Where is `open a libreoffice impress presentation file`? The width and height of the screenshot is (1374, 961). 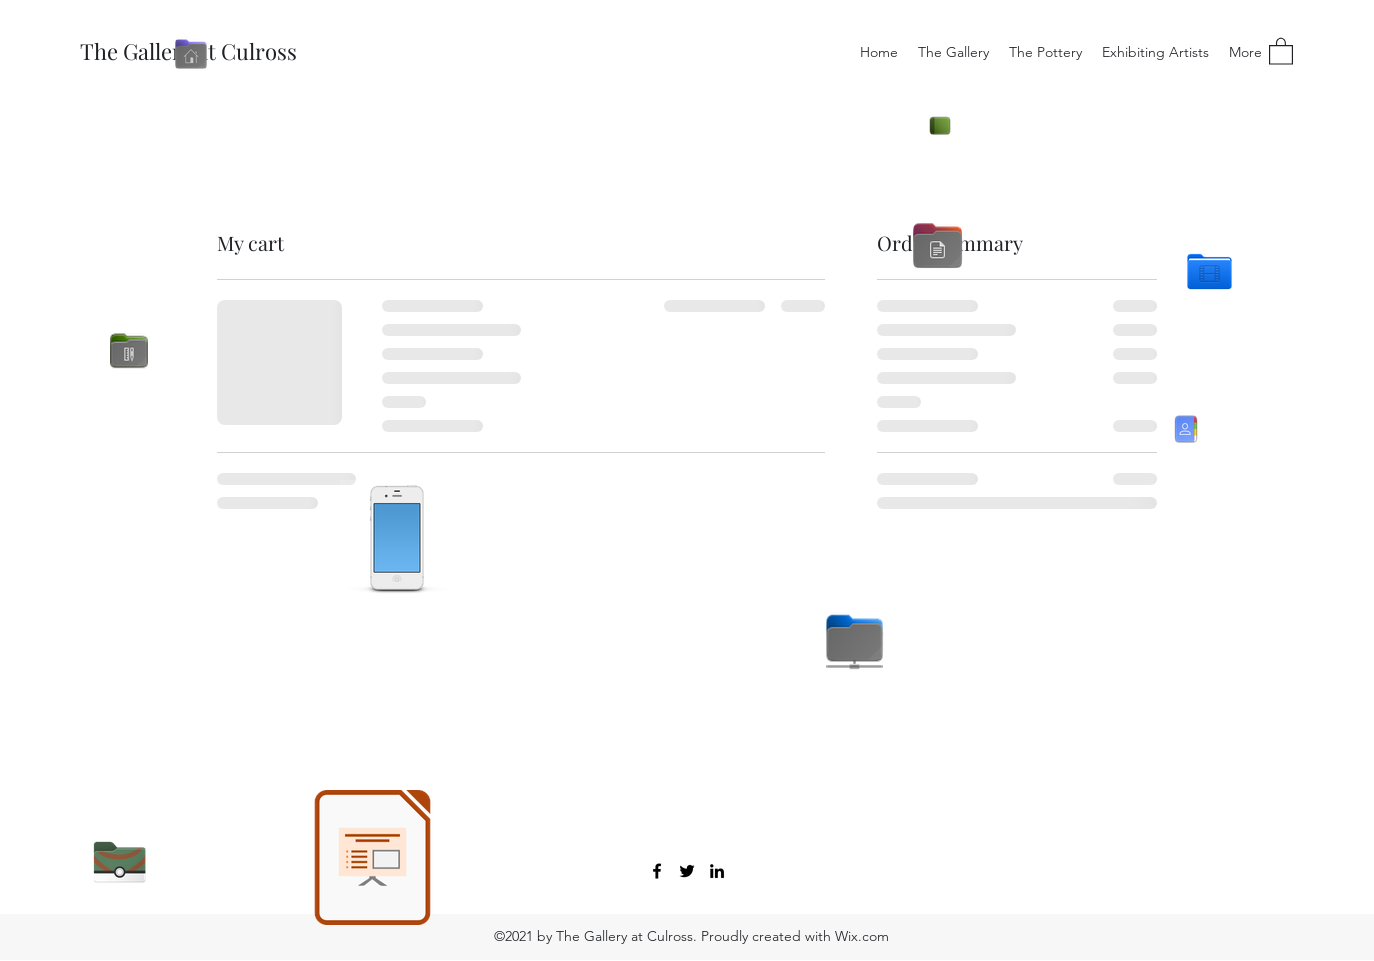
open a libreoffice impress presentation file is located at coordinates (372, 857).